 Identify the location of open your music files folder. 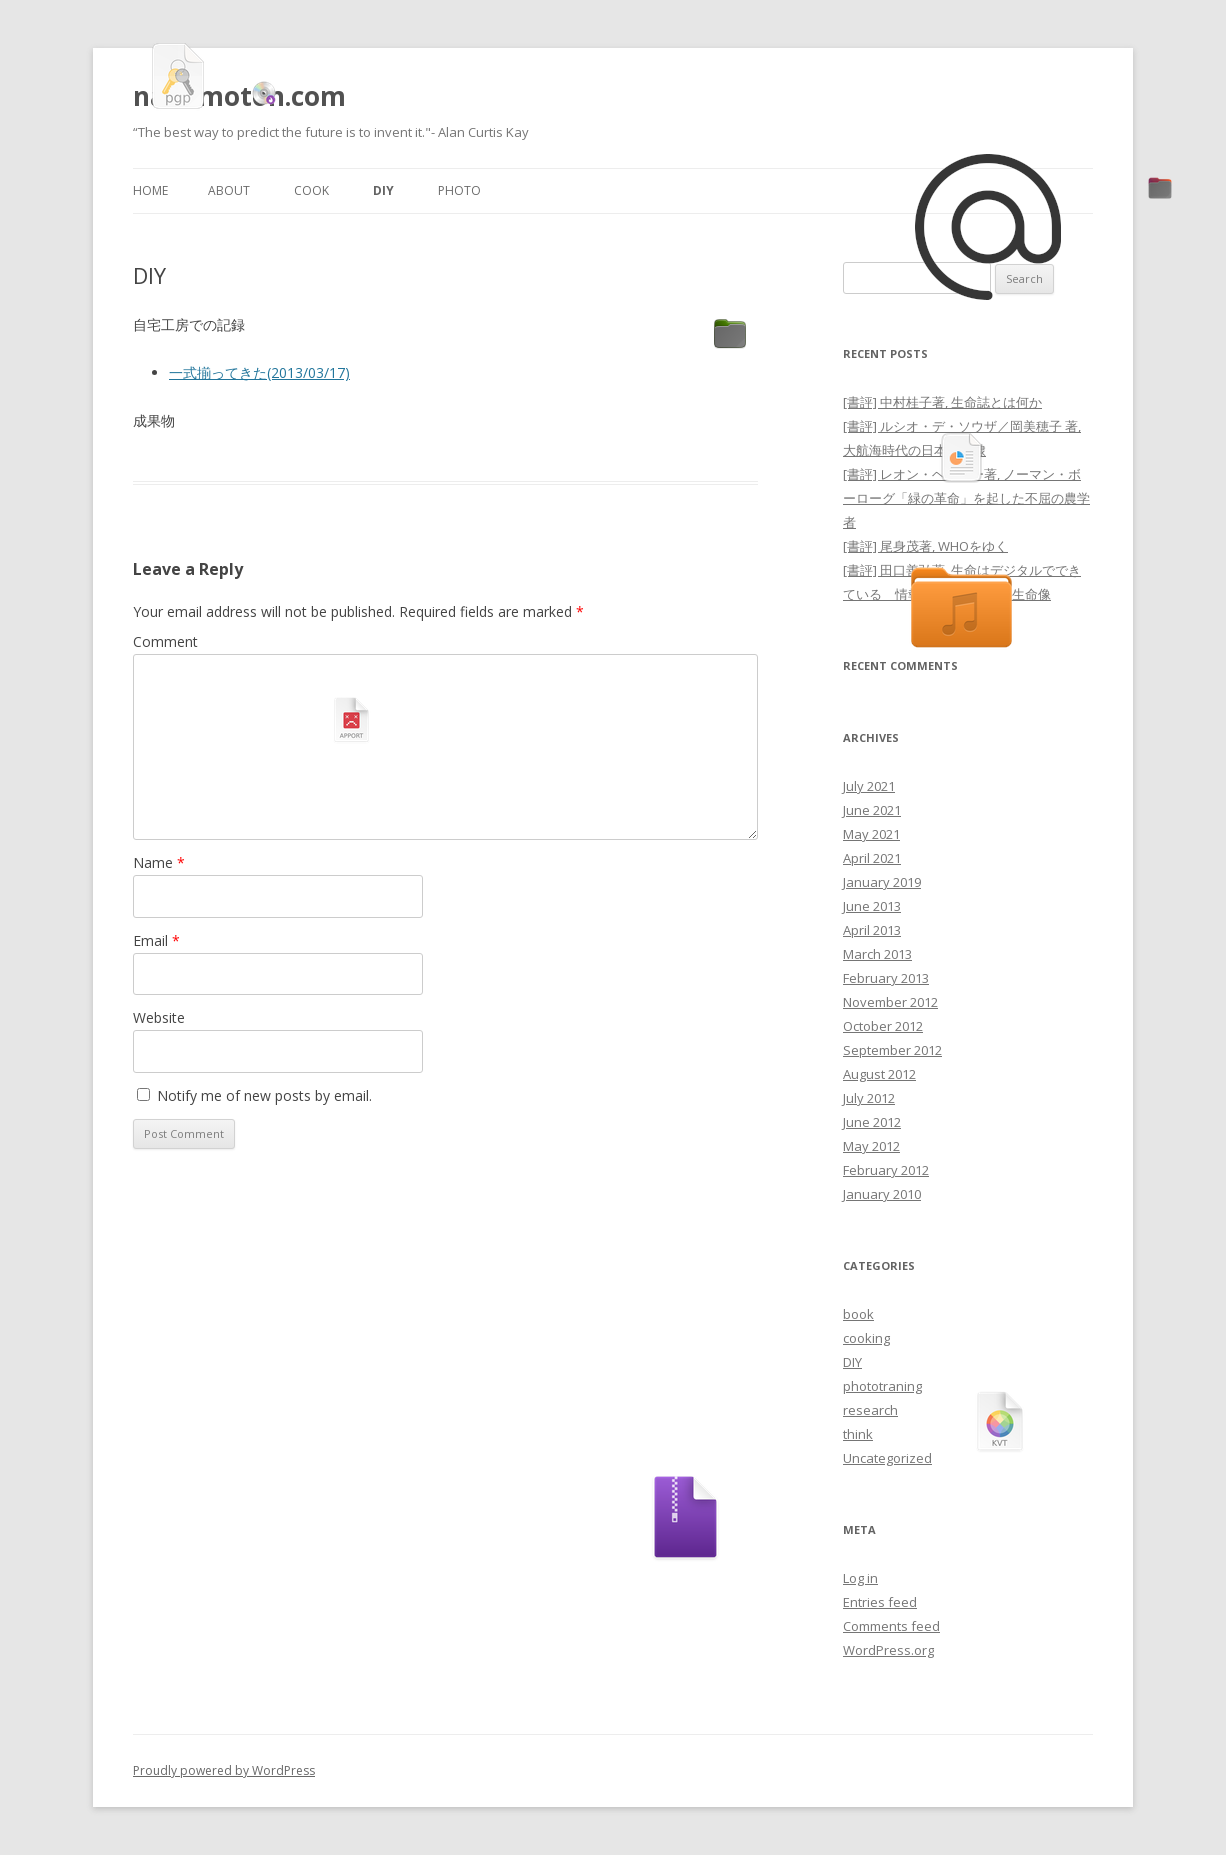
(961, 607).